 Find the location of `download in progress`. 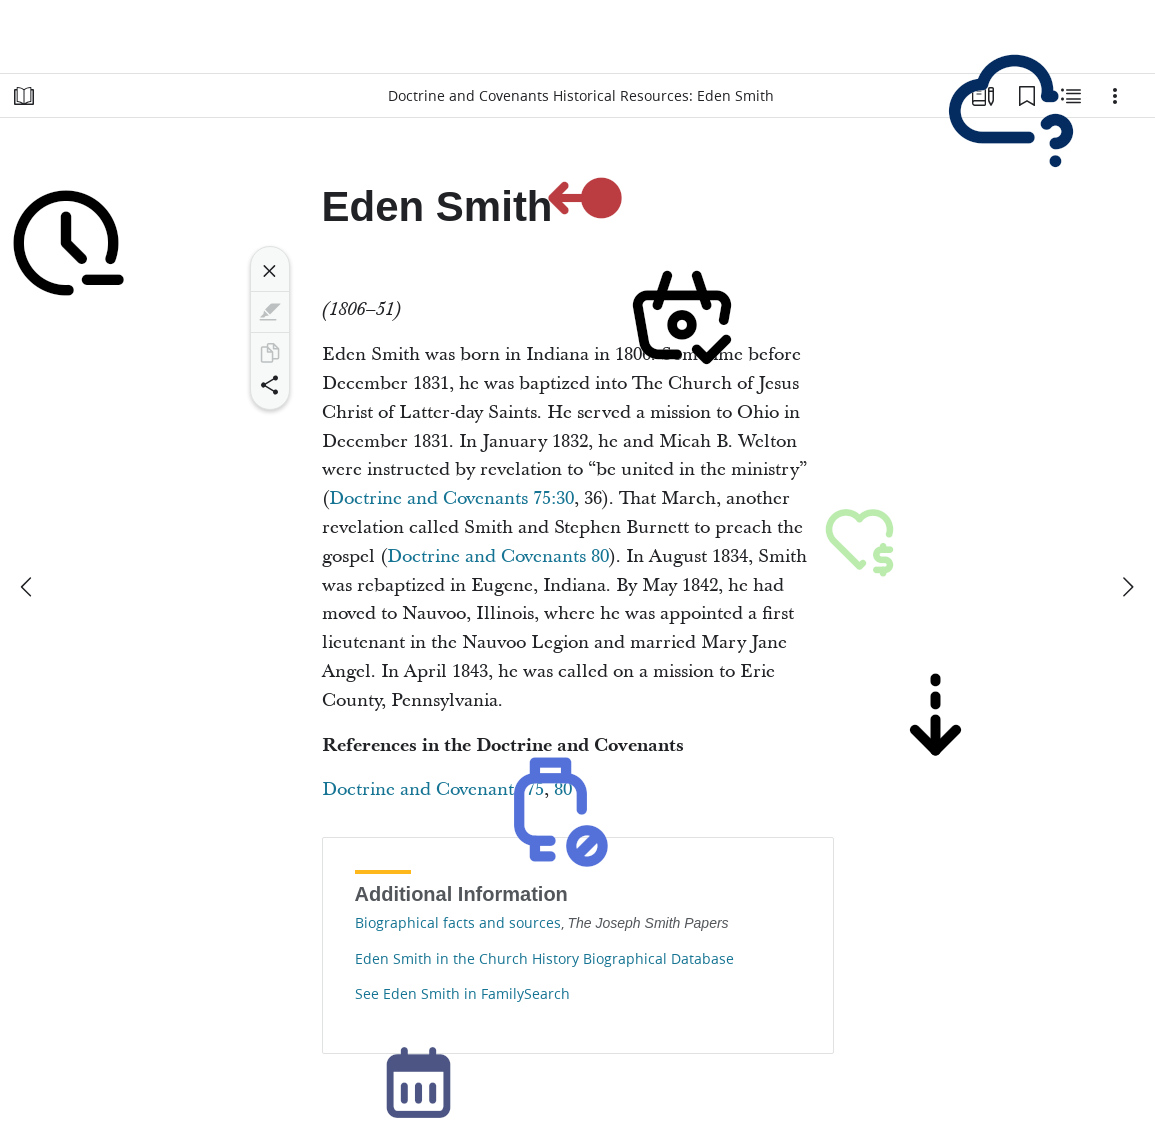

download in progress is located at coordinates (935, 714).